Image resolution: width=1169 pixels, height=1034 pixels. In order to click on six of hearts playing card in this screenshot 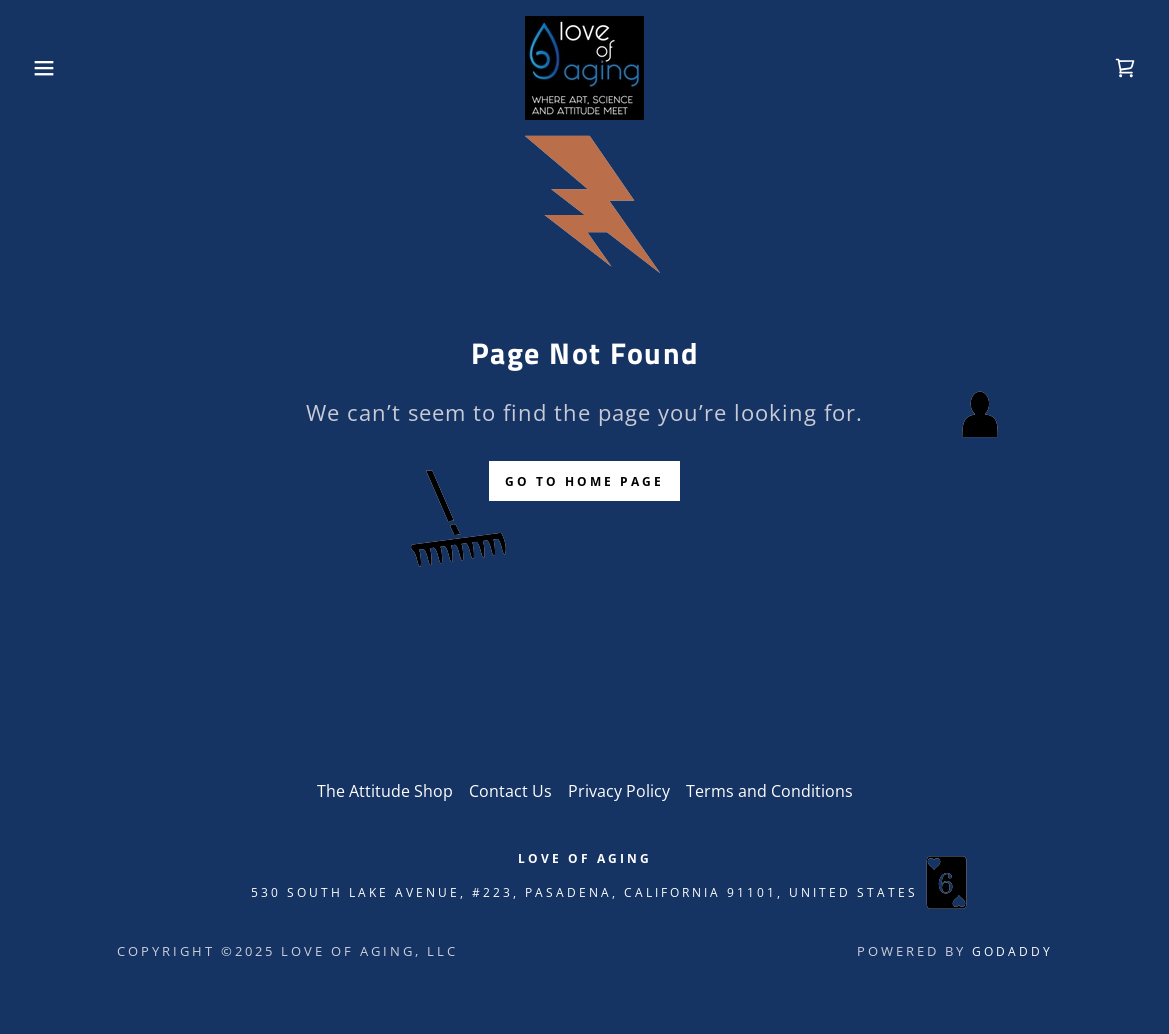, I will do `click(946, 882)`.